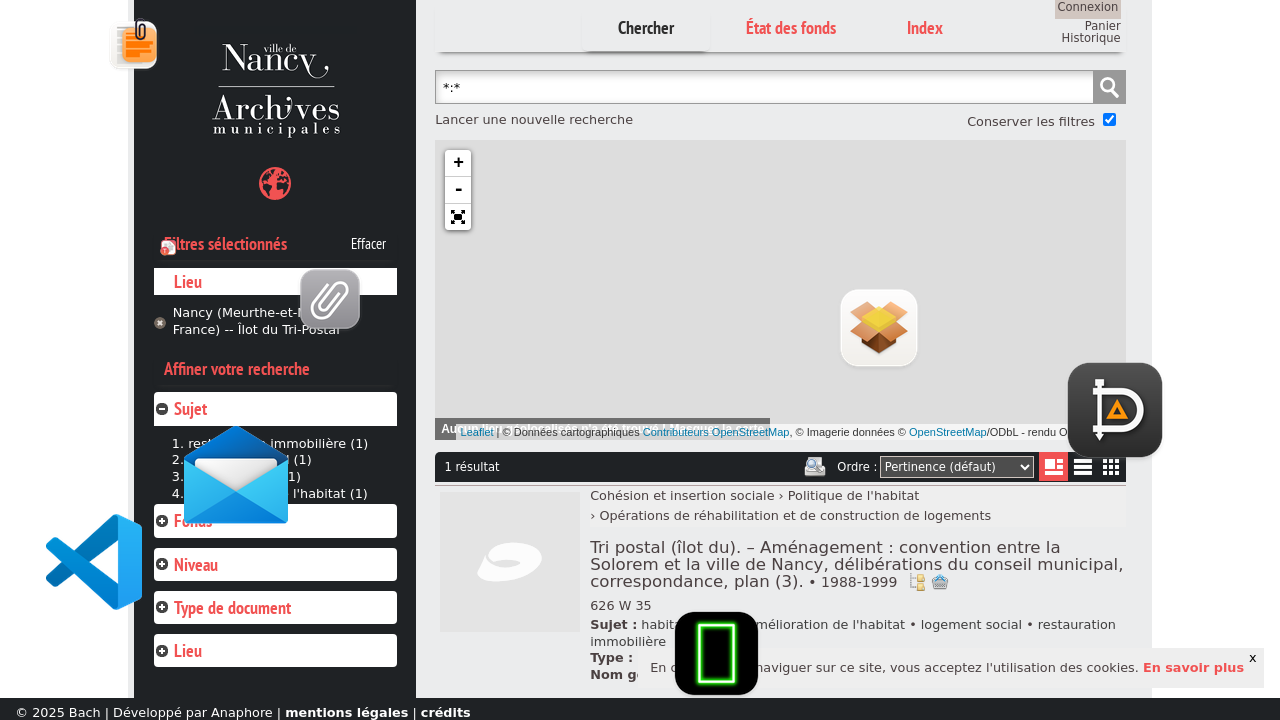  Describe the element at coordinates (716, 653) in the screenshot. I see `launch portal reloaded game` at that location.